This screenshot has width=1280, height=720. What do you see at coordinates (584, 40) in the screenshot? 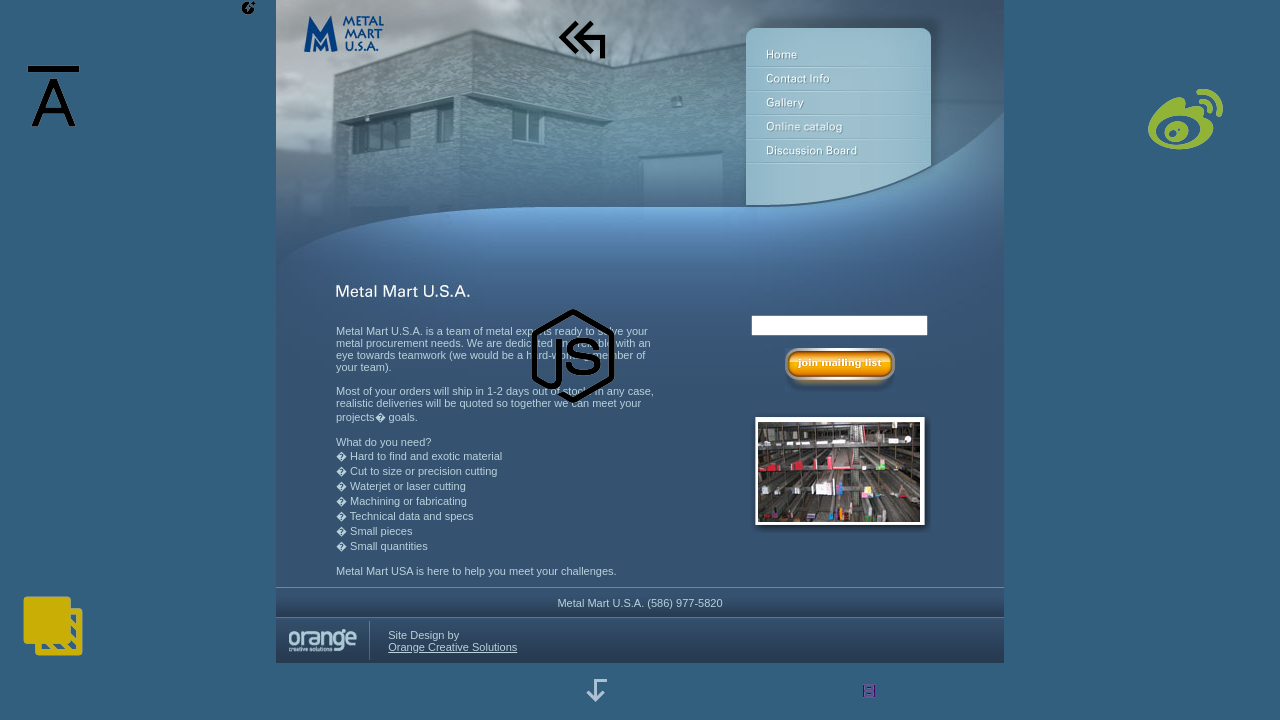
I see `reply all to a message or email` at bounding box center [584, 40].